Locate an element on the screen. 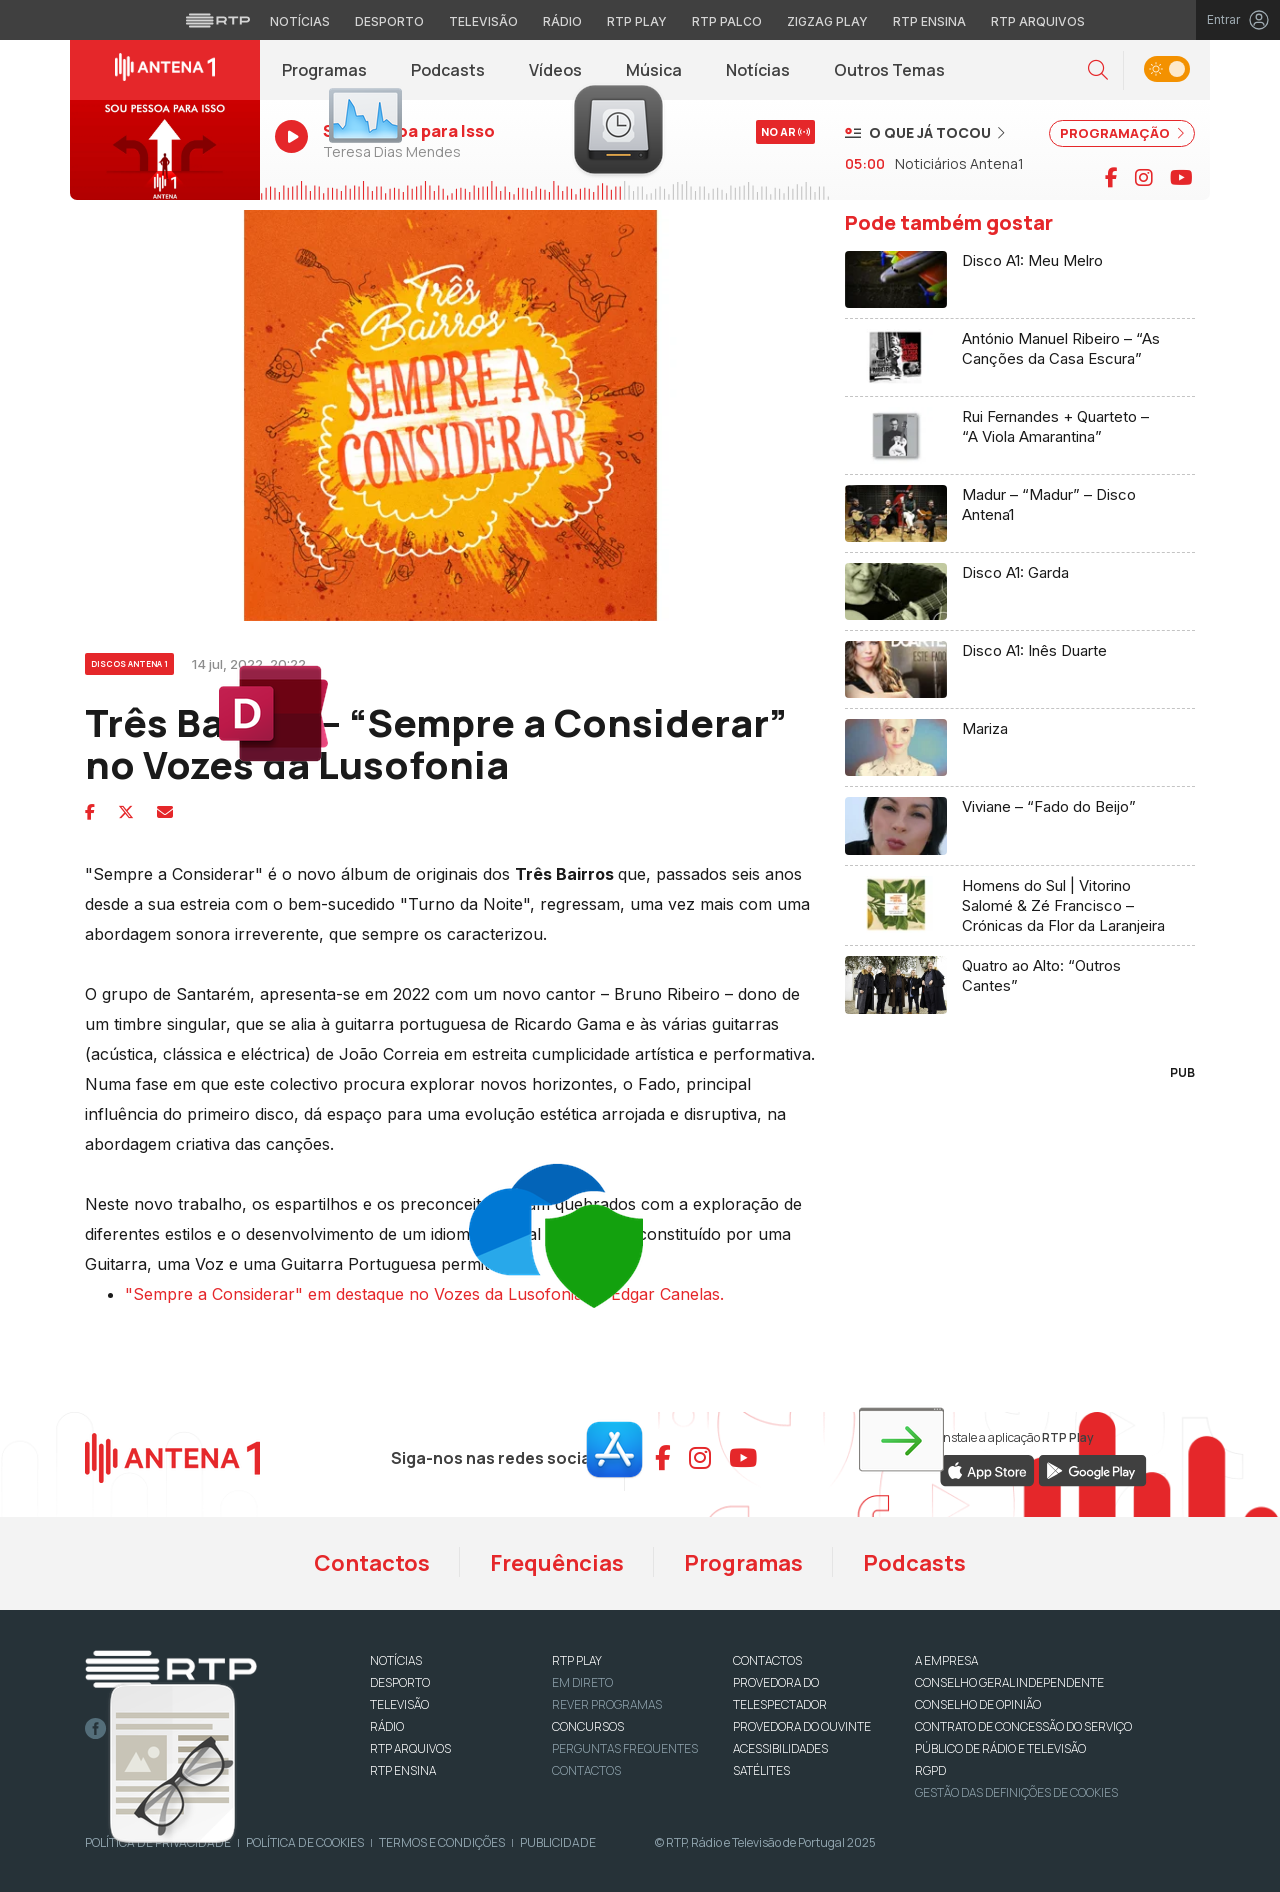 The width and height of the screenshot is (1280, 1892). open system backup preferences is located at coordinates (618, 129).